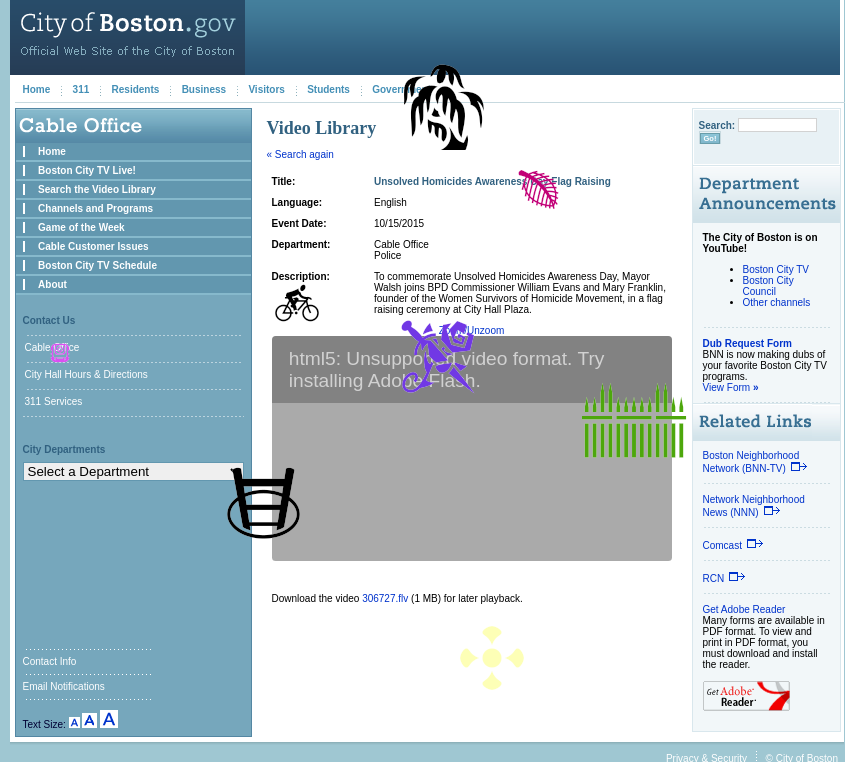  Describe the element at coordinates (634, 407) in the screenshot. I see `defensive wall or barrier structure in a strategy game` at that location.